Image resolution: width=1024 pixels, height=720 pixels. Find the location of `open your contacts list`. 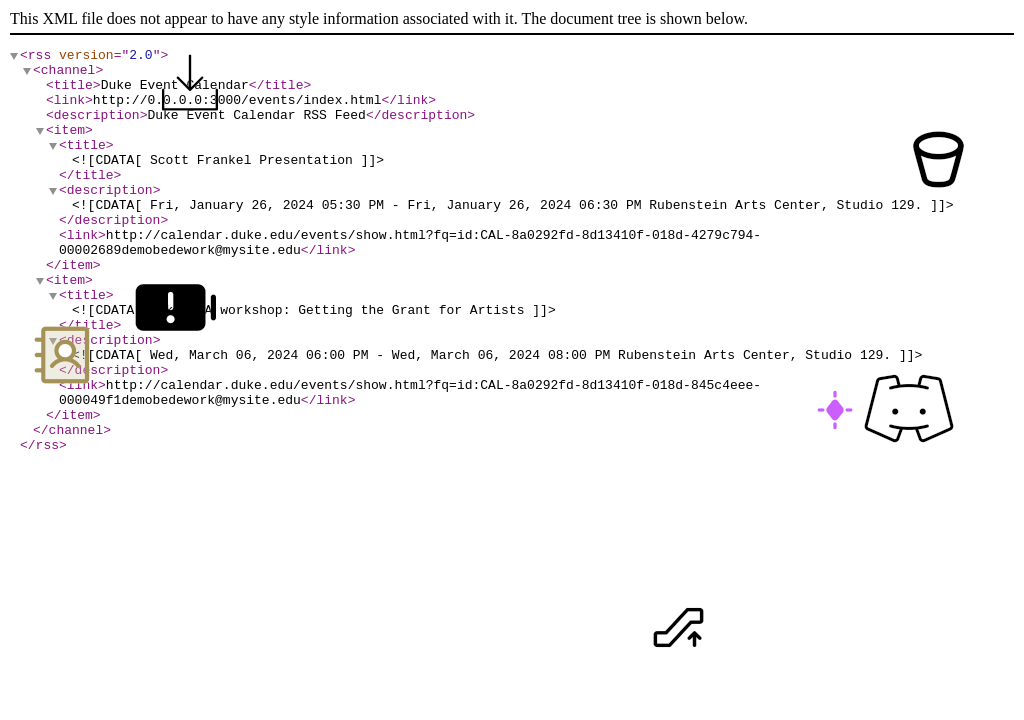

open your contacts list is located at coordinates (63, 355).